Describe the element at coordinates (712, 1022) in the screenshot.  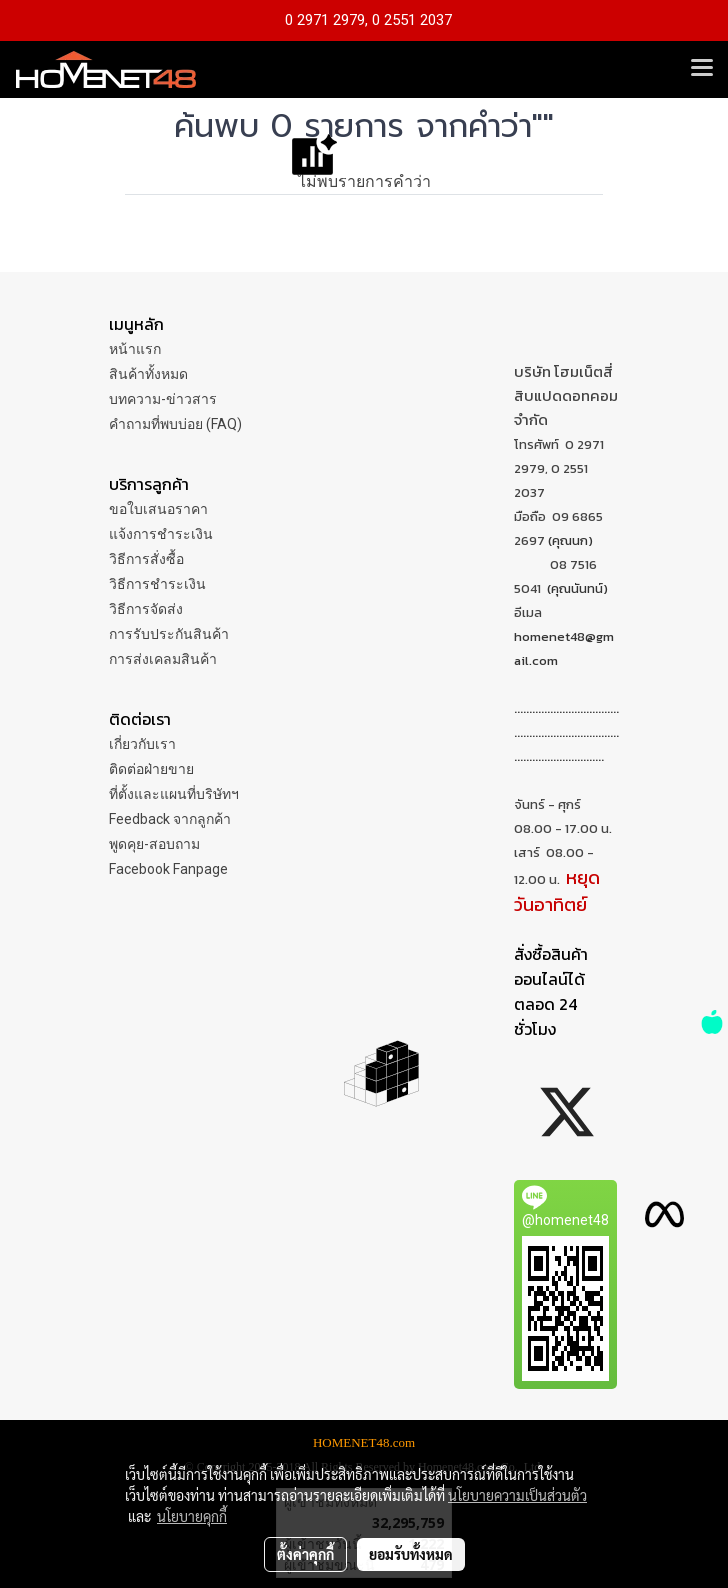
I see `access health or nutrition tracking features` at that location.